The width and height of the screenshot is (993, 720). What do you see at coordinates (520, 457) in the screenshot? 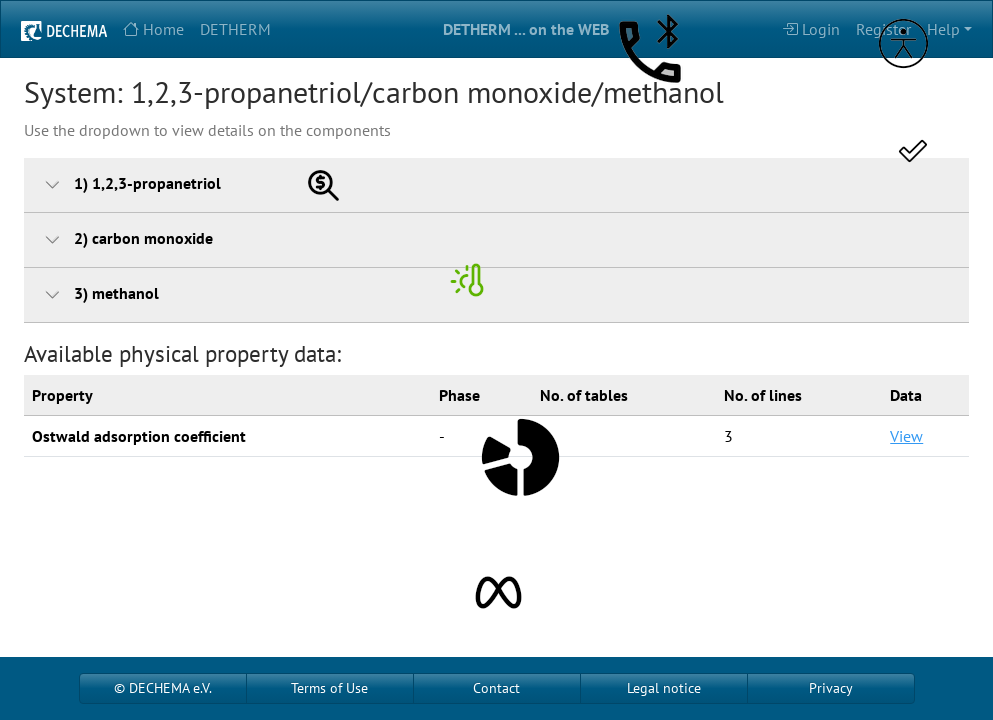
I see `view analytics or statistics breakdown` at bounding box center [520, 457].